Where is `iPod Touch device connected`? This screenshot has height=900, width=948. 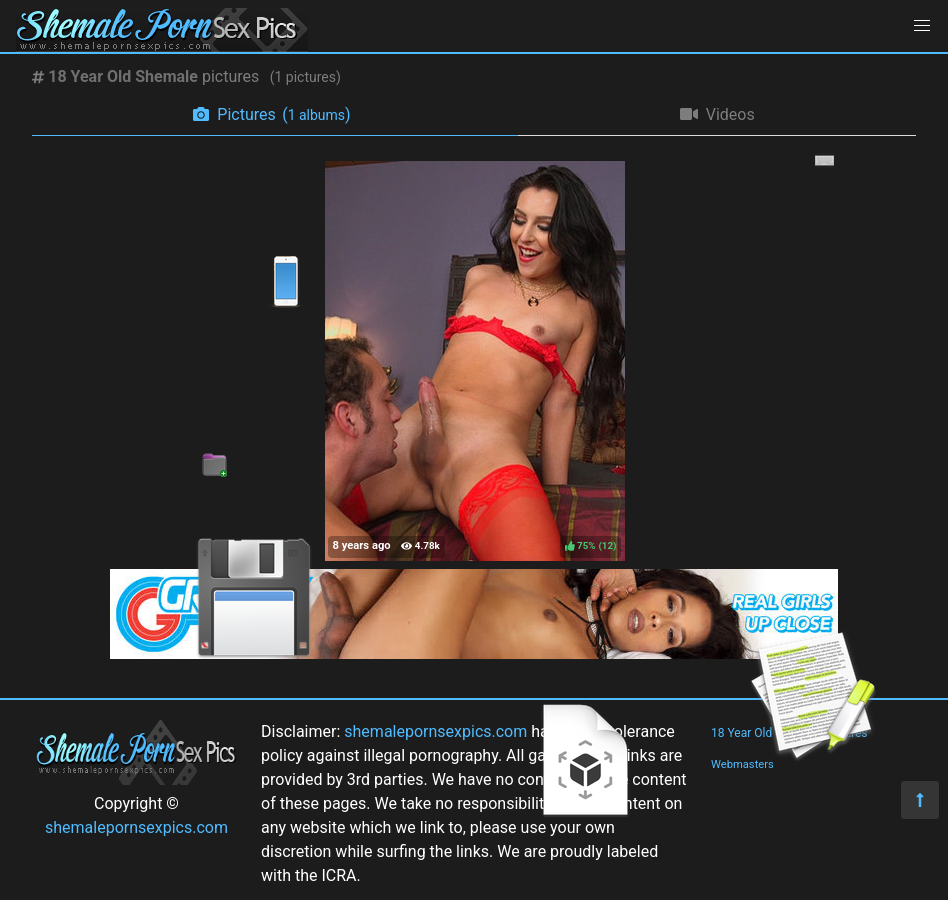
iPod Touch device connected is located at coordinates (286, 282).